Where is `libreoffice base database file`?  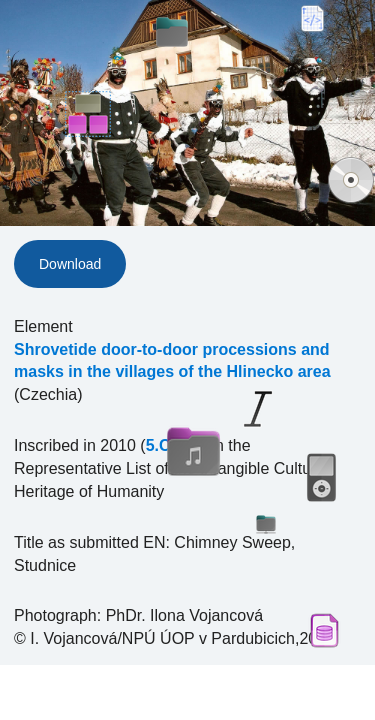
libreoffice base database file is located at coordinates (324, 630).